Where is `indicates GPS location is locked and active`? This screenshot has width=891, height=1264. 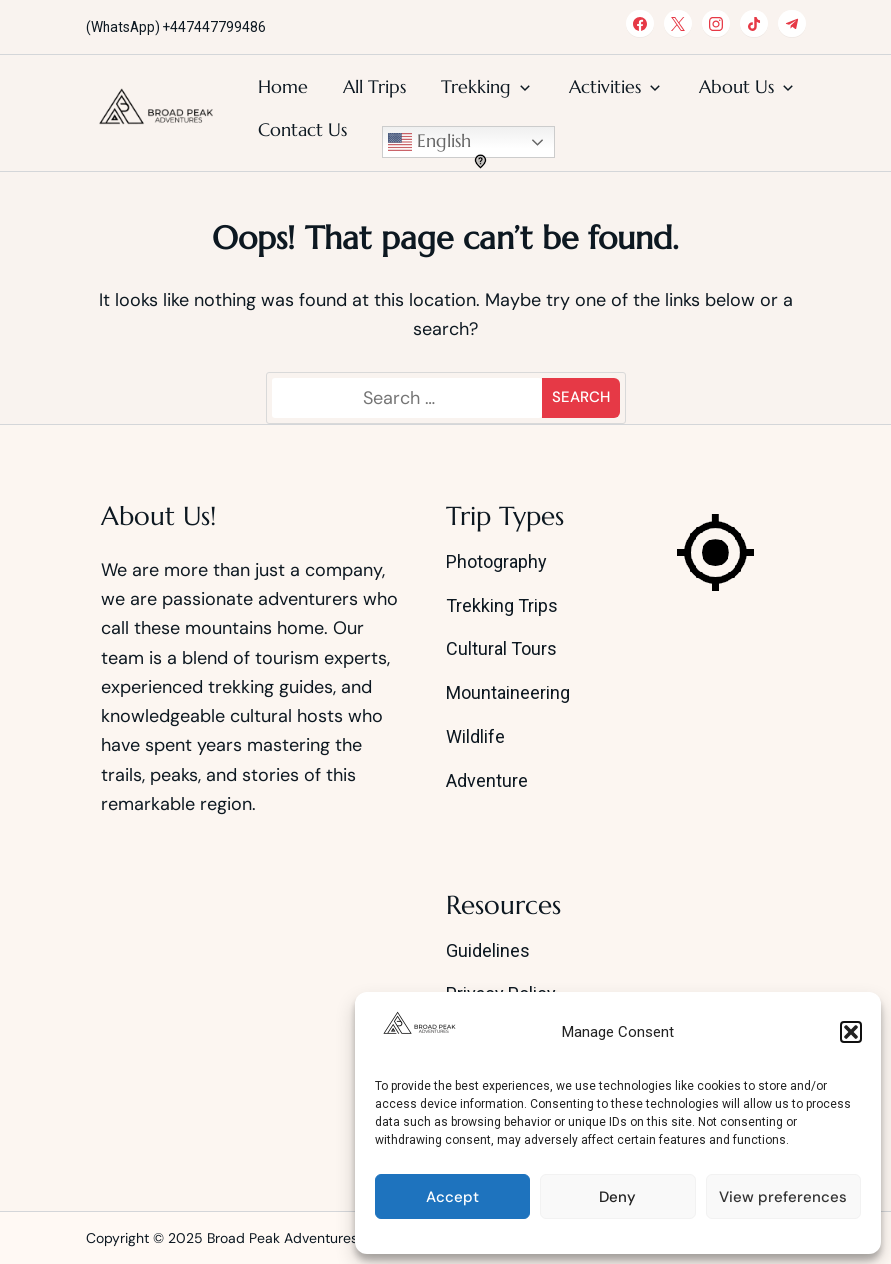
indicates GPS location is locked and active is located at coordinates (715, 552).